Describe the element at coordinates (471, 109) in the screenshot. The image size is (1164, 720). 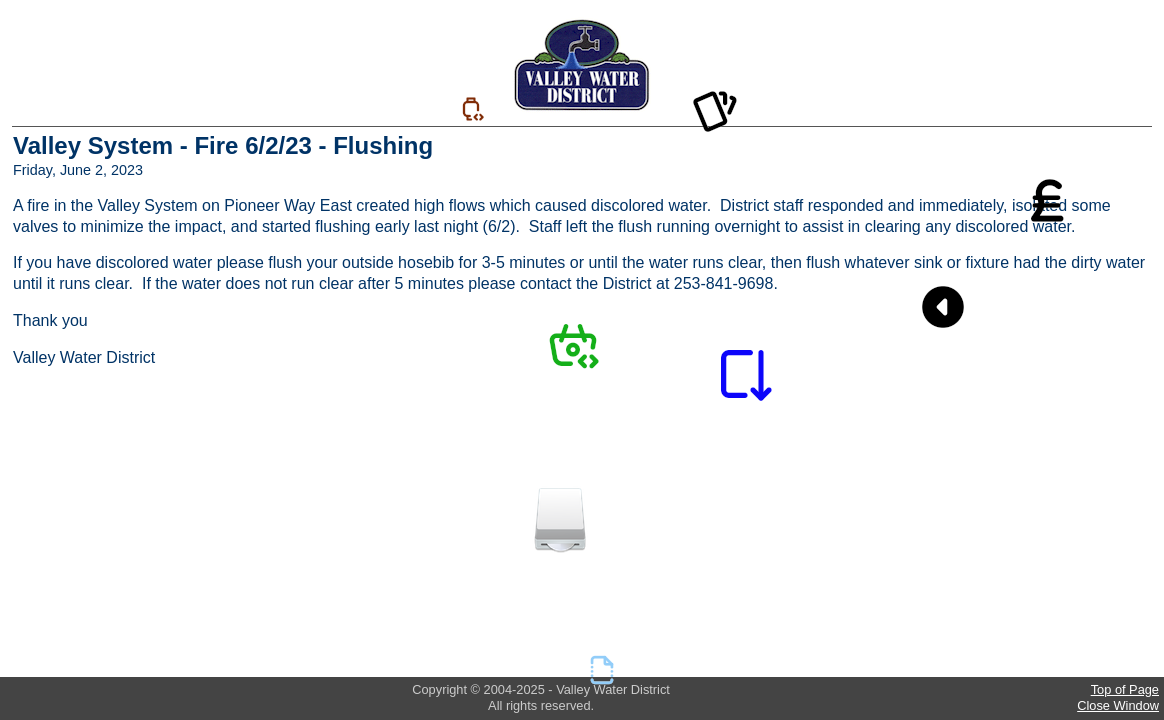
I see `access developer tools for smartwatch` at that location.